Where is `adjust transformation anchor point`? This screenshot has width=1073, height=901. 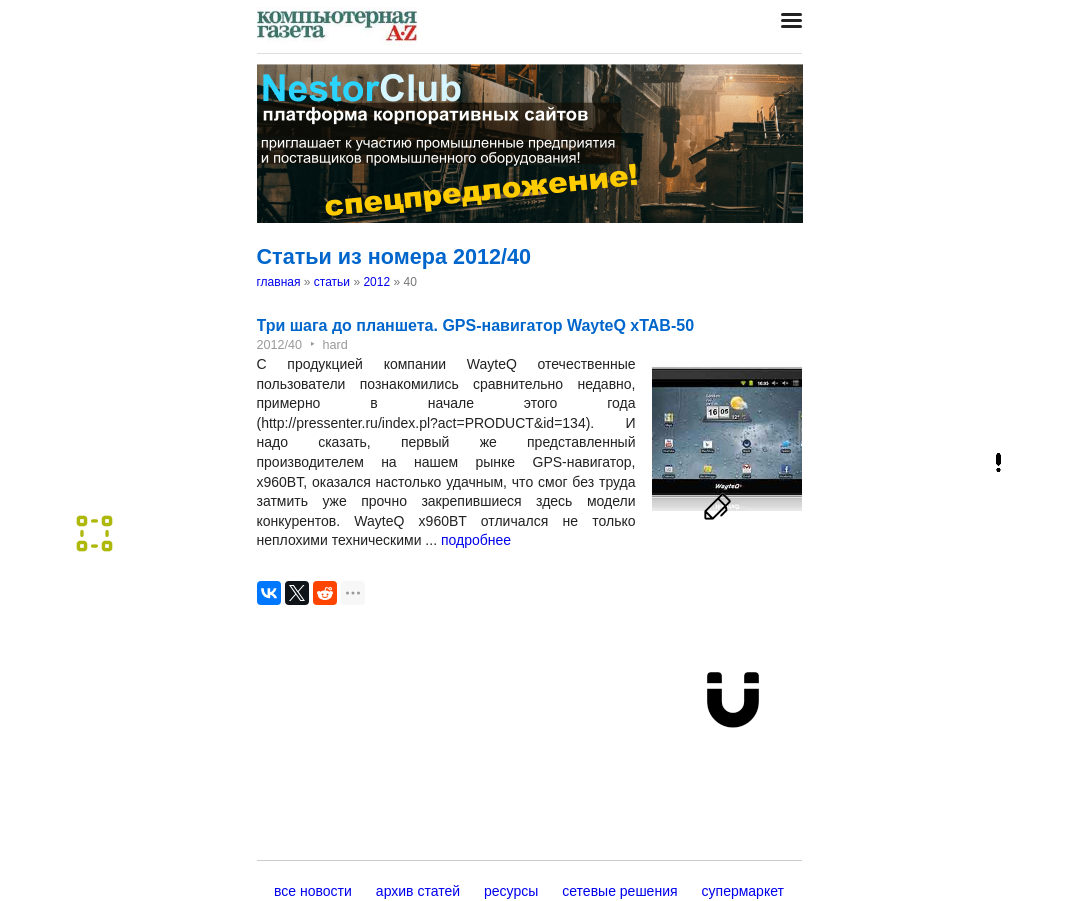 adjust transformation anchor point is located at coordinates (94, 533).